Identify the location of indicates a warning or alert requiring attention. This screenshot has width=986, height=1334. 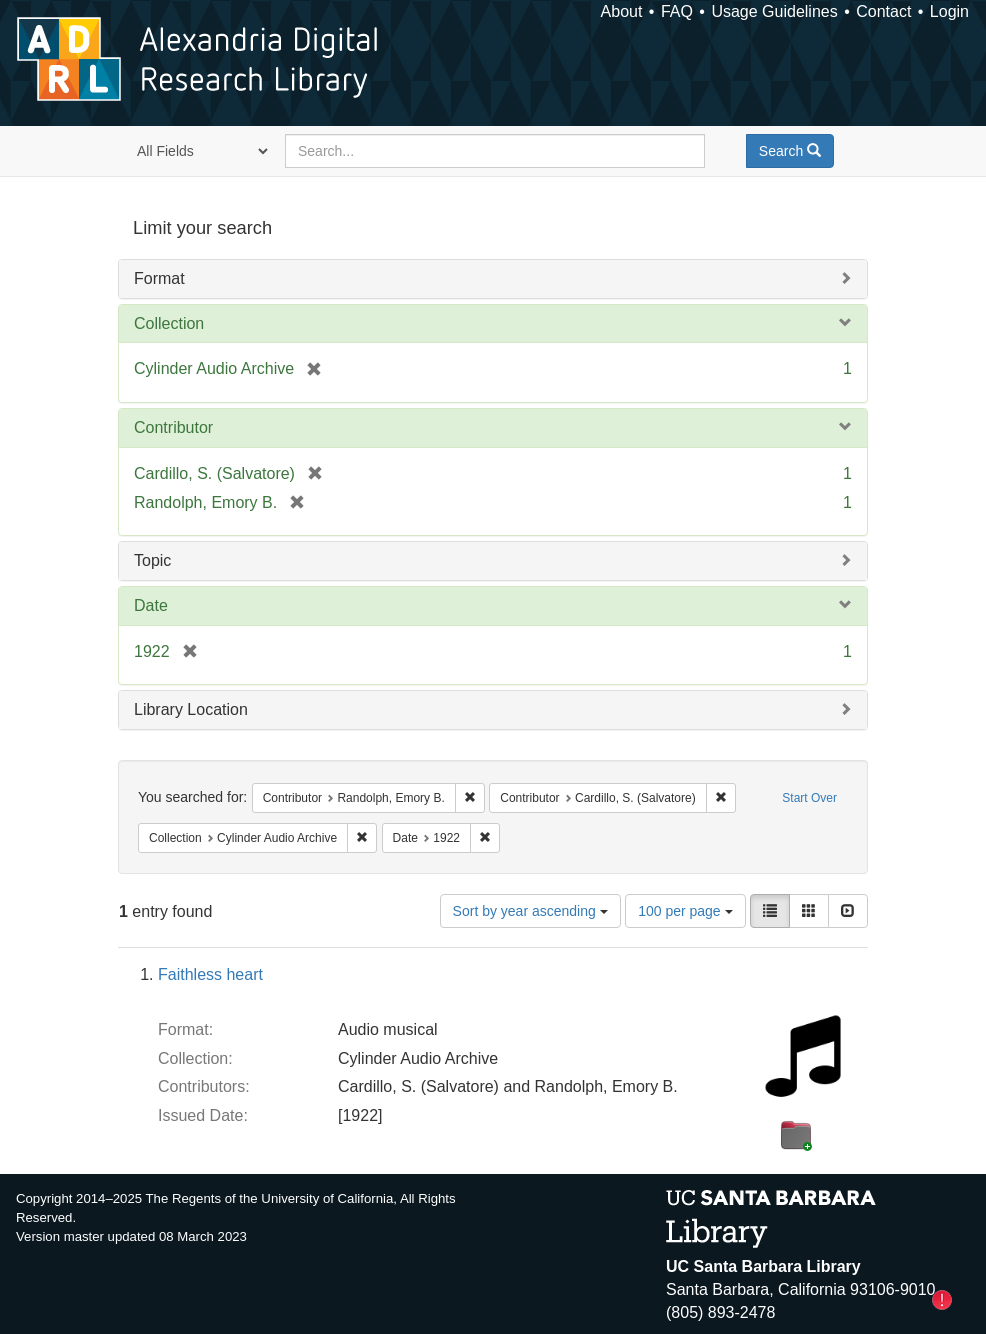
(942, 1300).